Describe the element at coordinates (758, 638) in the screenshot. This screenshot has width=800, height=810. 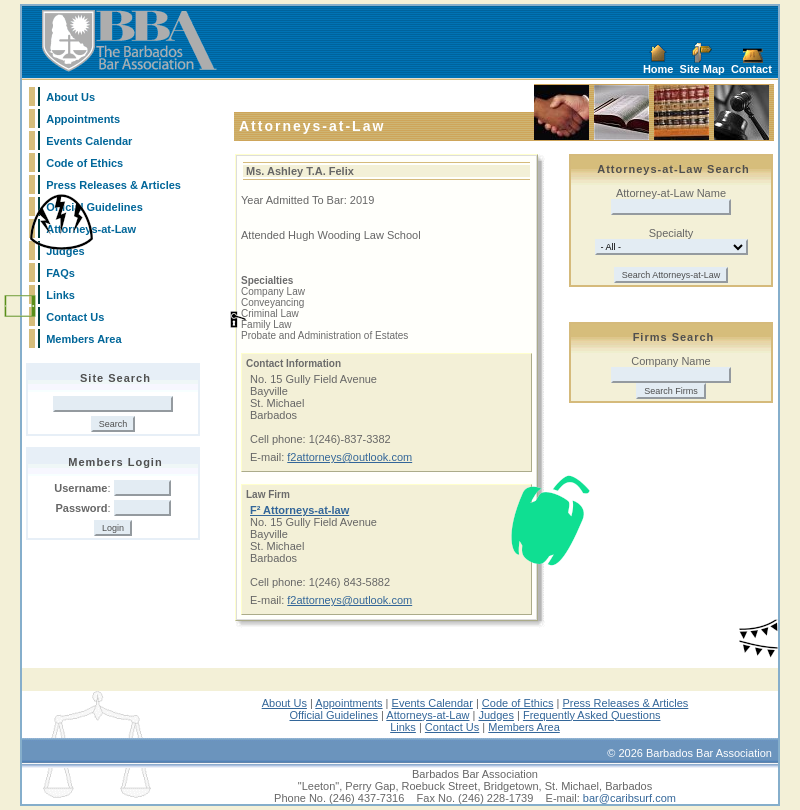
I see `indicates a celebration or event` at that location.